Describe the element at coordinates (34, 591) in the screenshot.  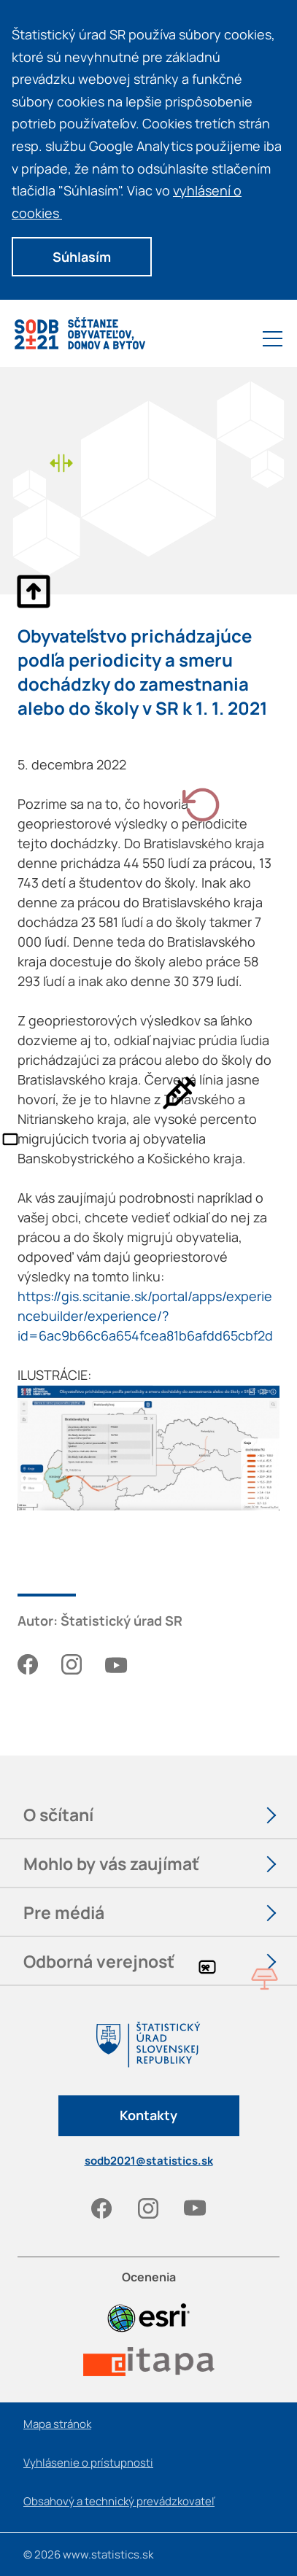
I see `upload a file or document` at that location.